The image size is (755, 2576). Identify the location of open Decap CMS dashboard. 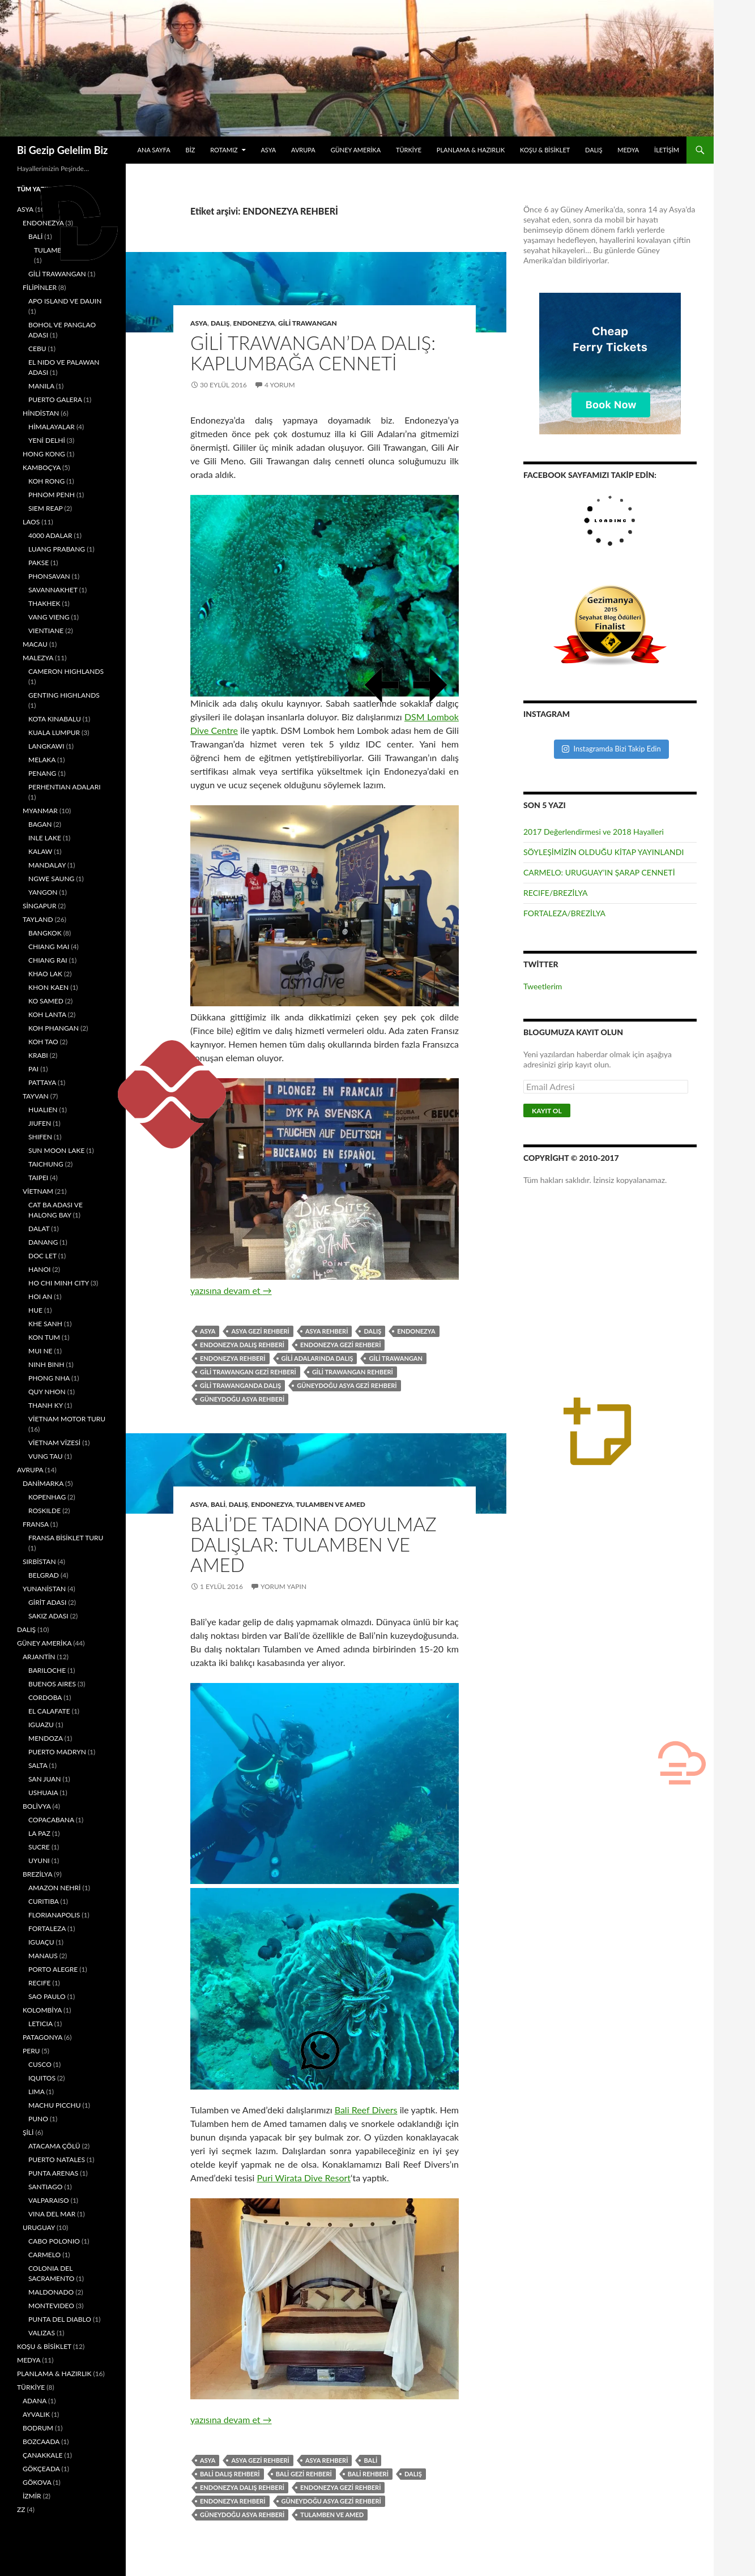
(79, 223).